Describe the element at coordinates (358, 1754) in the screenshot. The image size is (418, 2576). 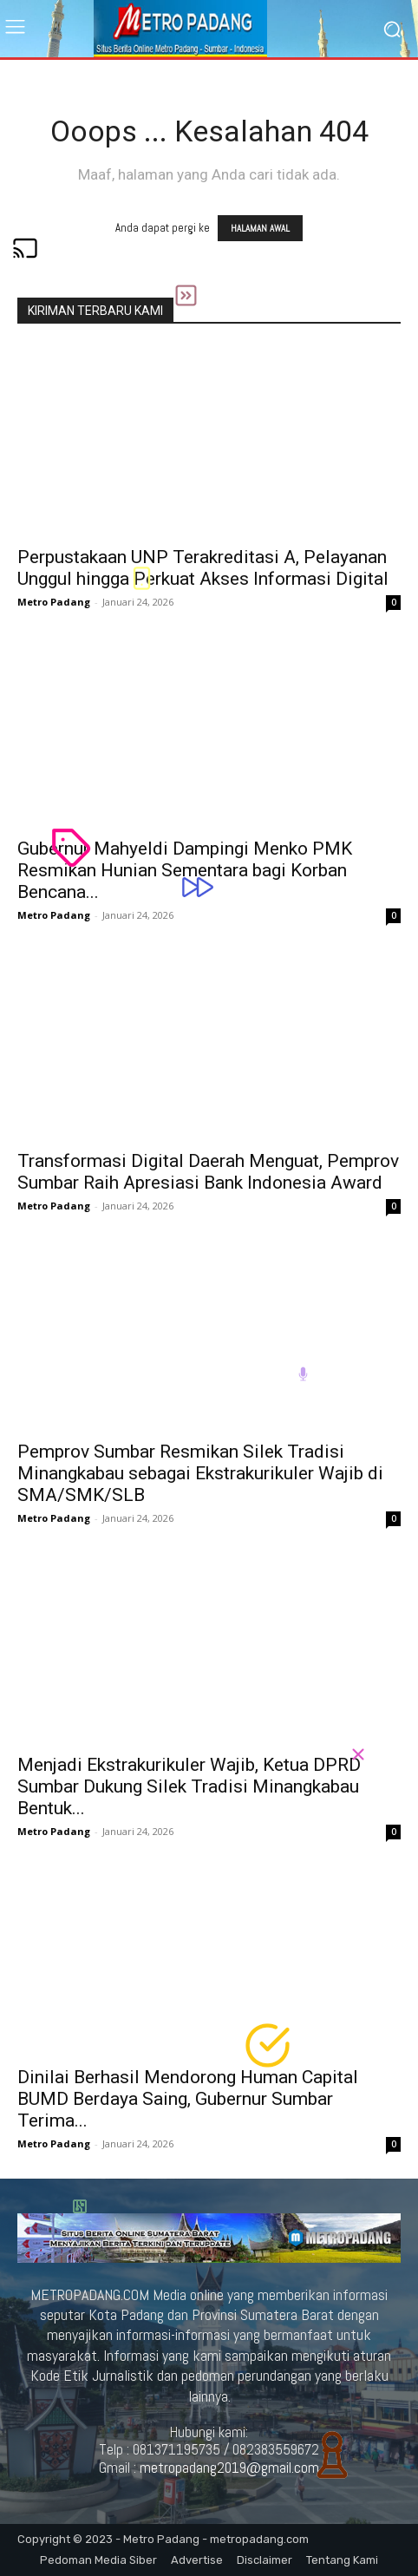
I see `close a window or dialog` at that location.